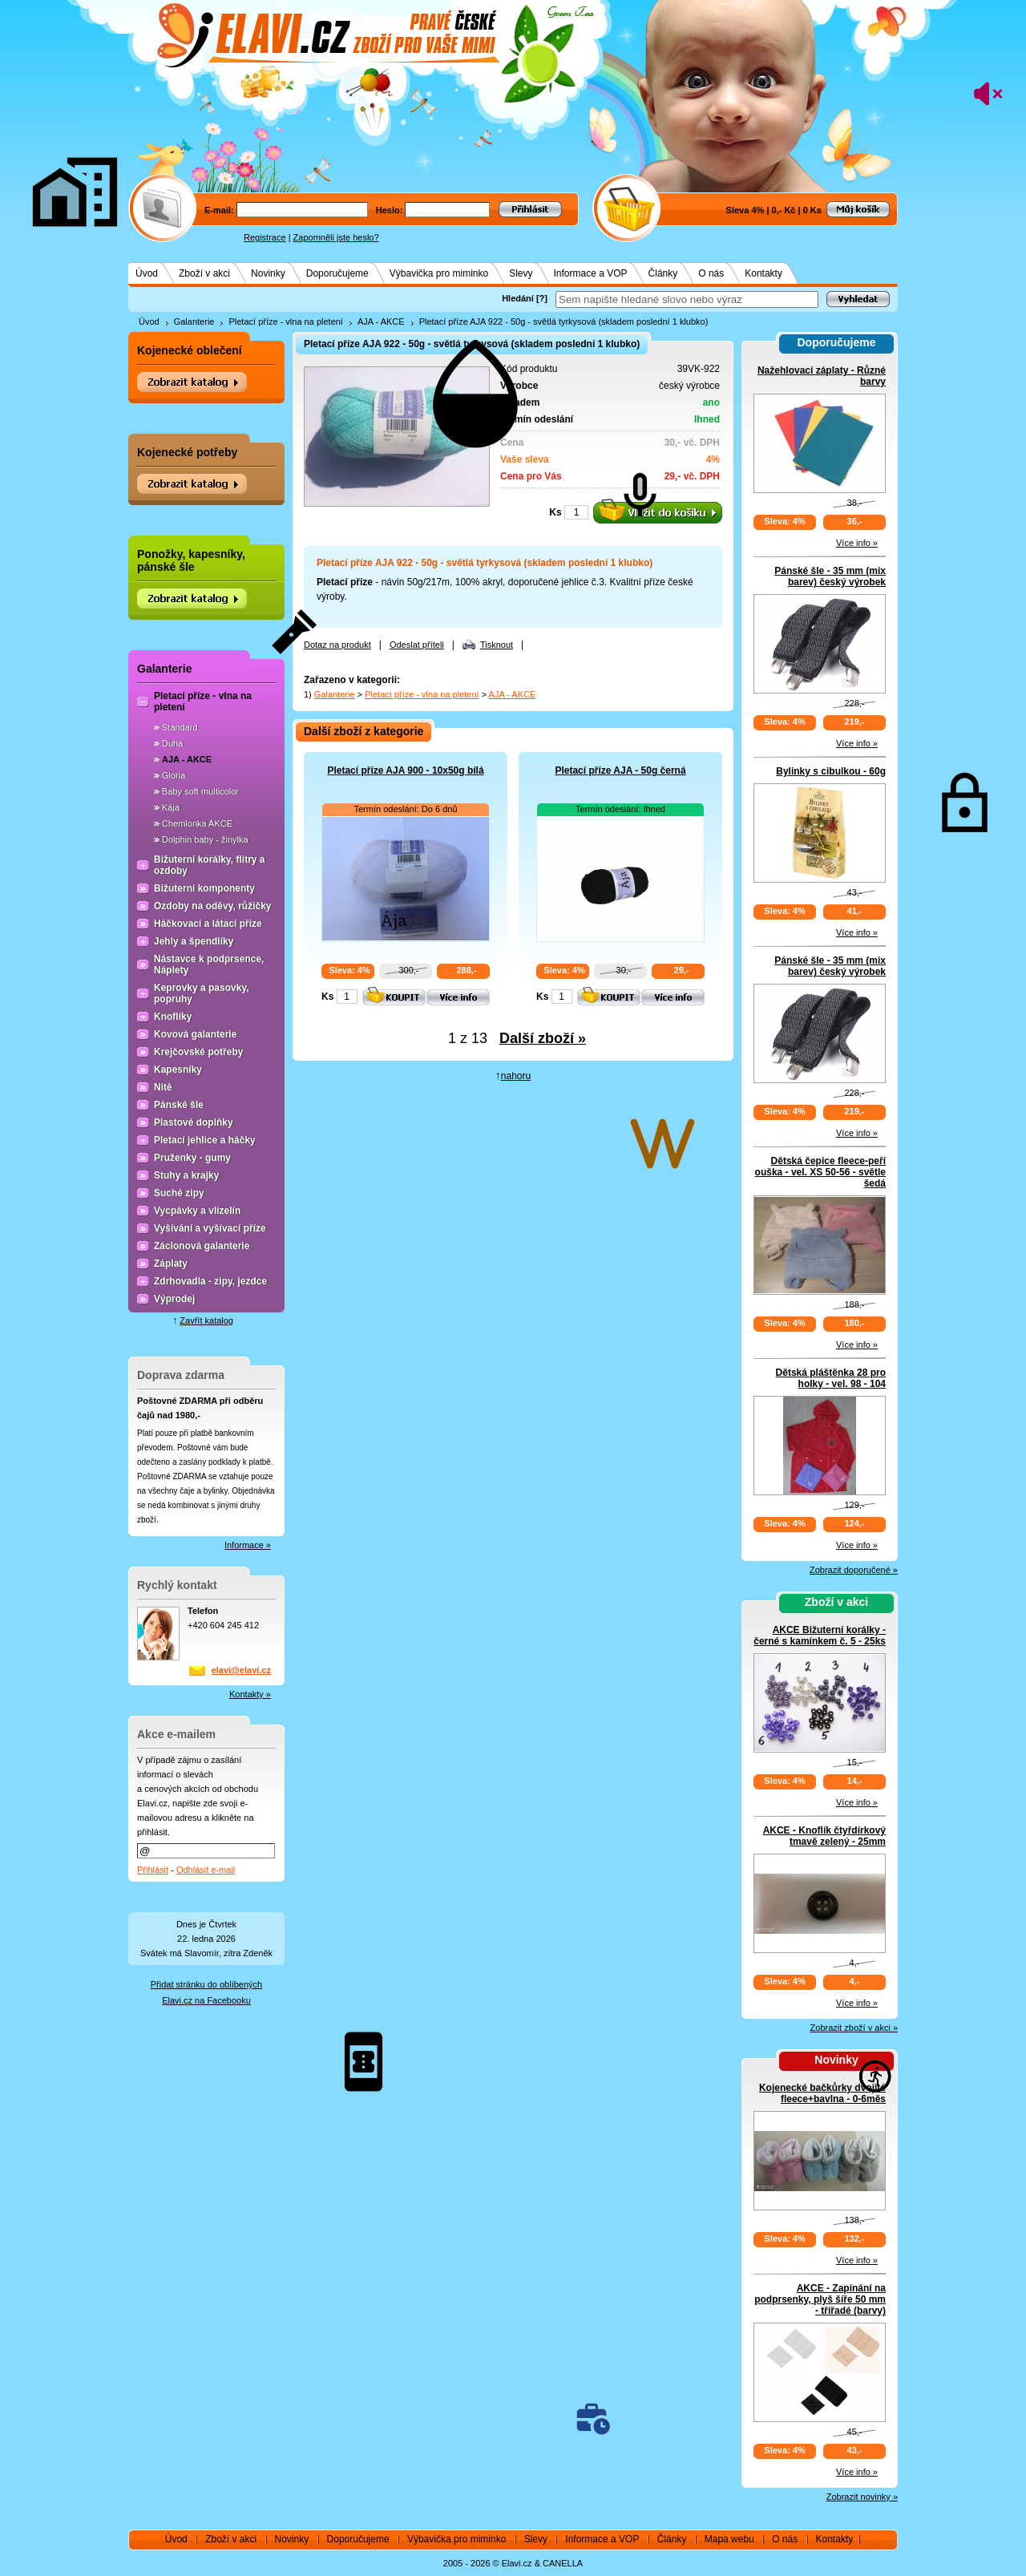  I want to click on tap to start voice input, so click(640, 495).